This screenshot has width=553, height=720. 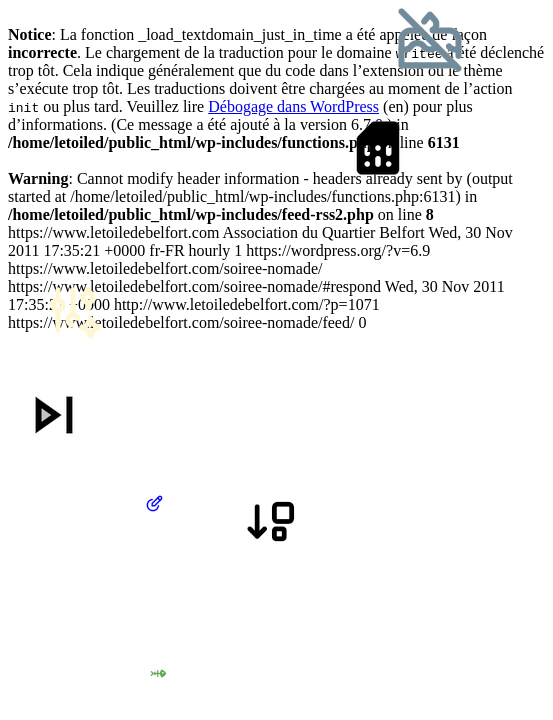 What do you see at coordinates (430, 40) in the screenshot?
I see `no cake or desserts allowed` at bounding box center [430, 40].